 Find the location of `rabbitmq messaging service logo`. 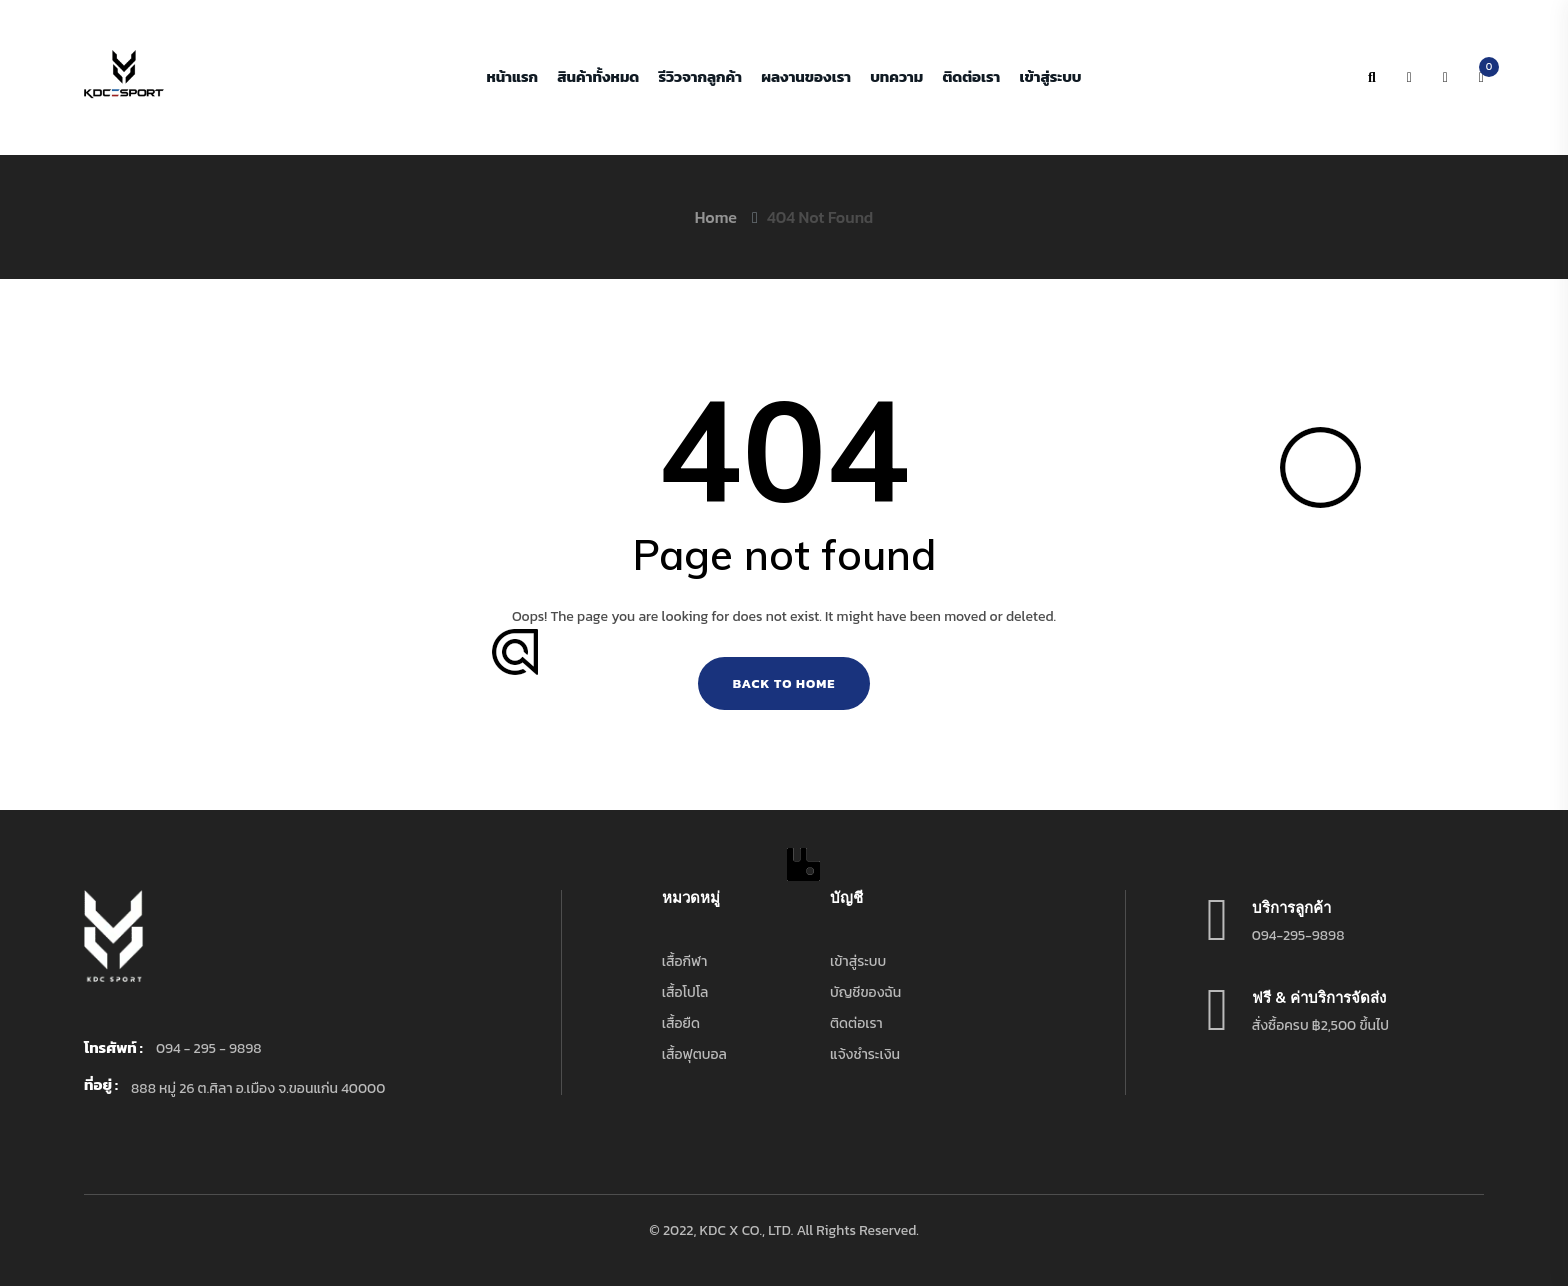

rabbitmq messaging service logo is located at coordinates (803, 864).